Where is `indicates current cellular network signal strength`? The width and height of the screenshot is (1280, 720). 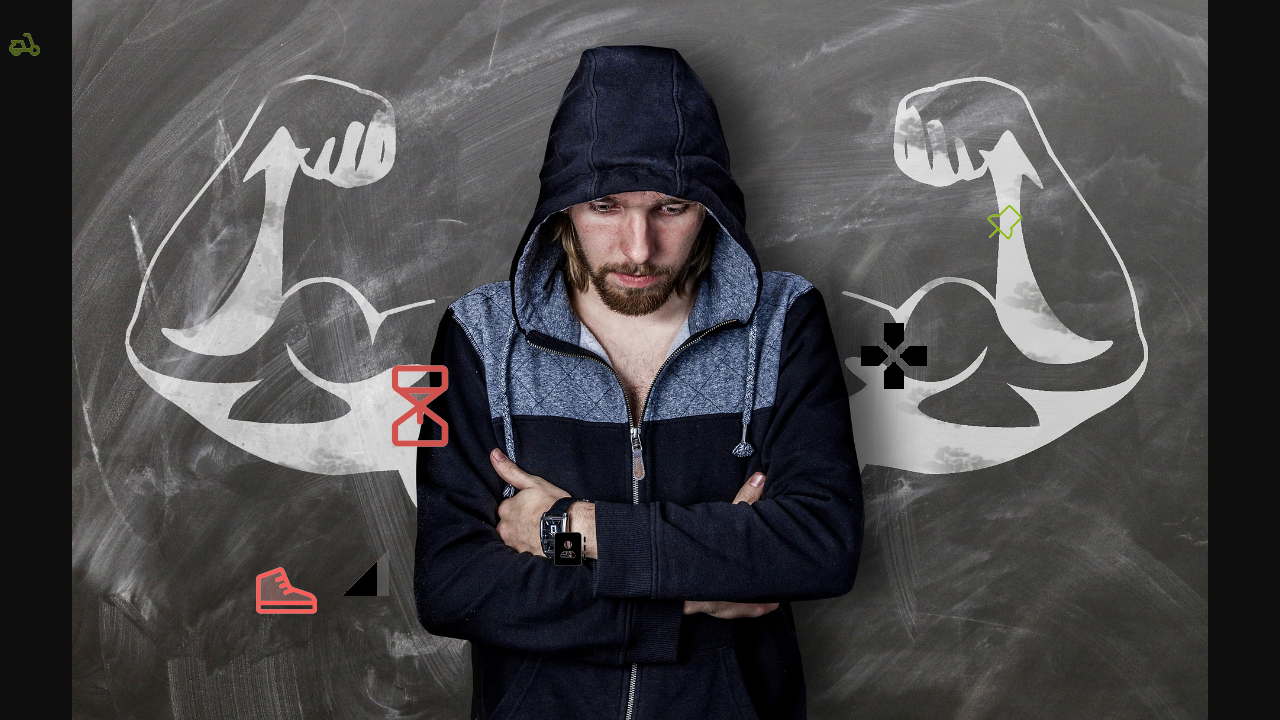 indicates current cellular network signal strength is located at coordinates (365, 572).